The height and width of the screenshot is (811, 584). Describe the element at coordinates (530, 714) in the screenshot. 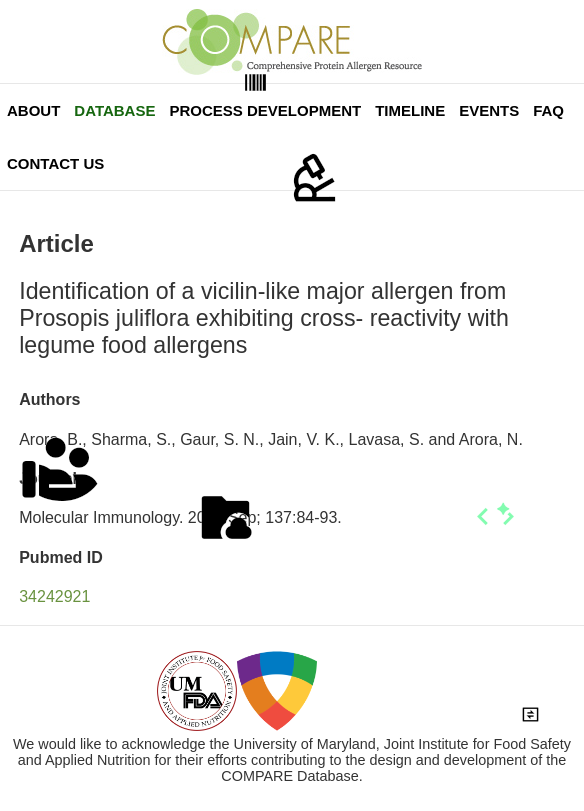

I see `exchange or swap currencies` at that location.